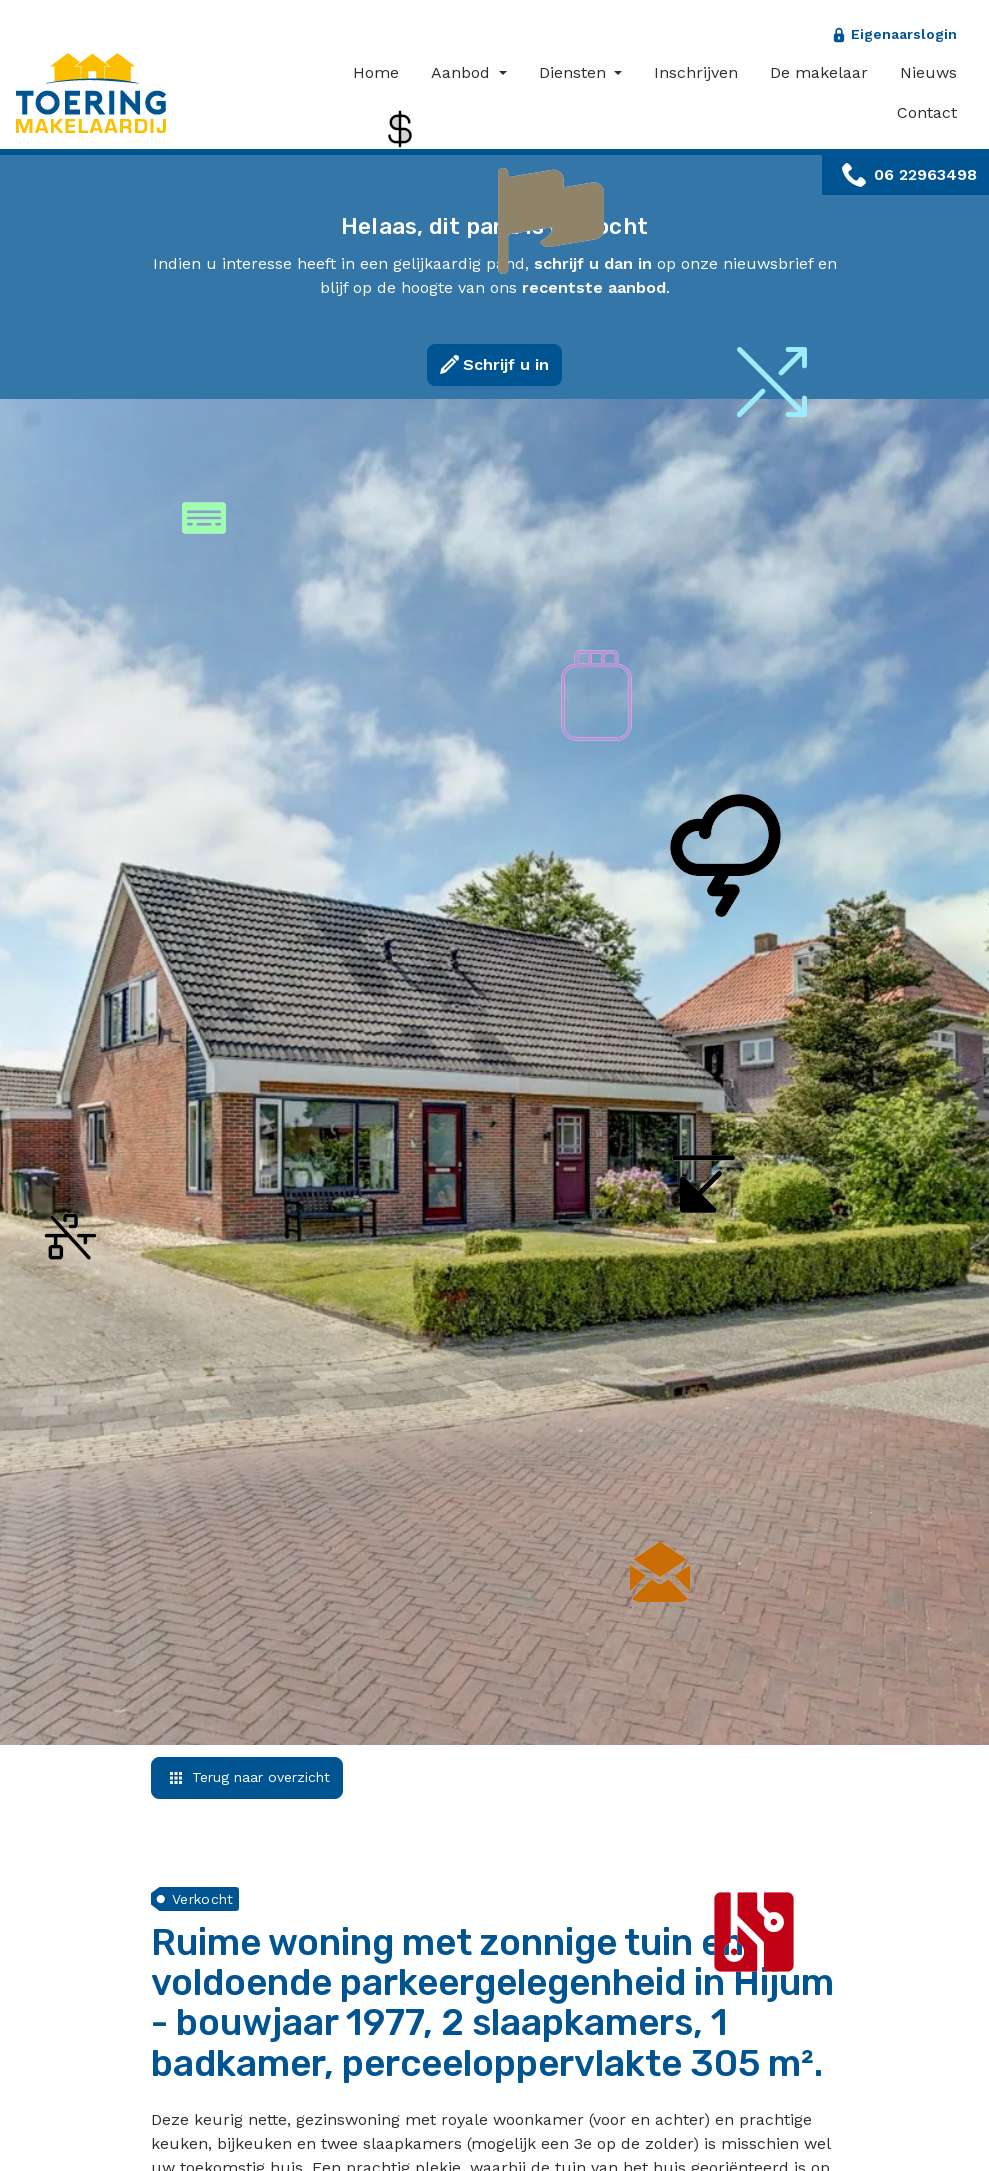  Describe the element at coordinates (660, 1572) in the screenshot. I see `an opened or read email message` at that location.